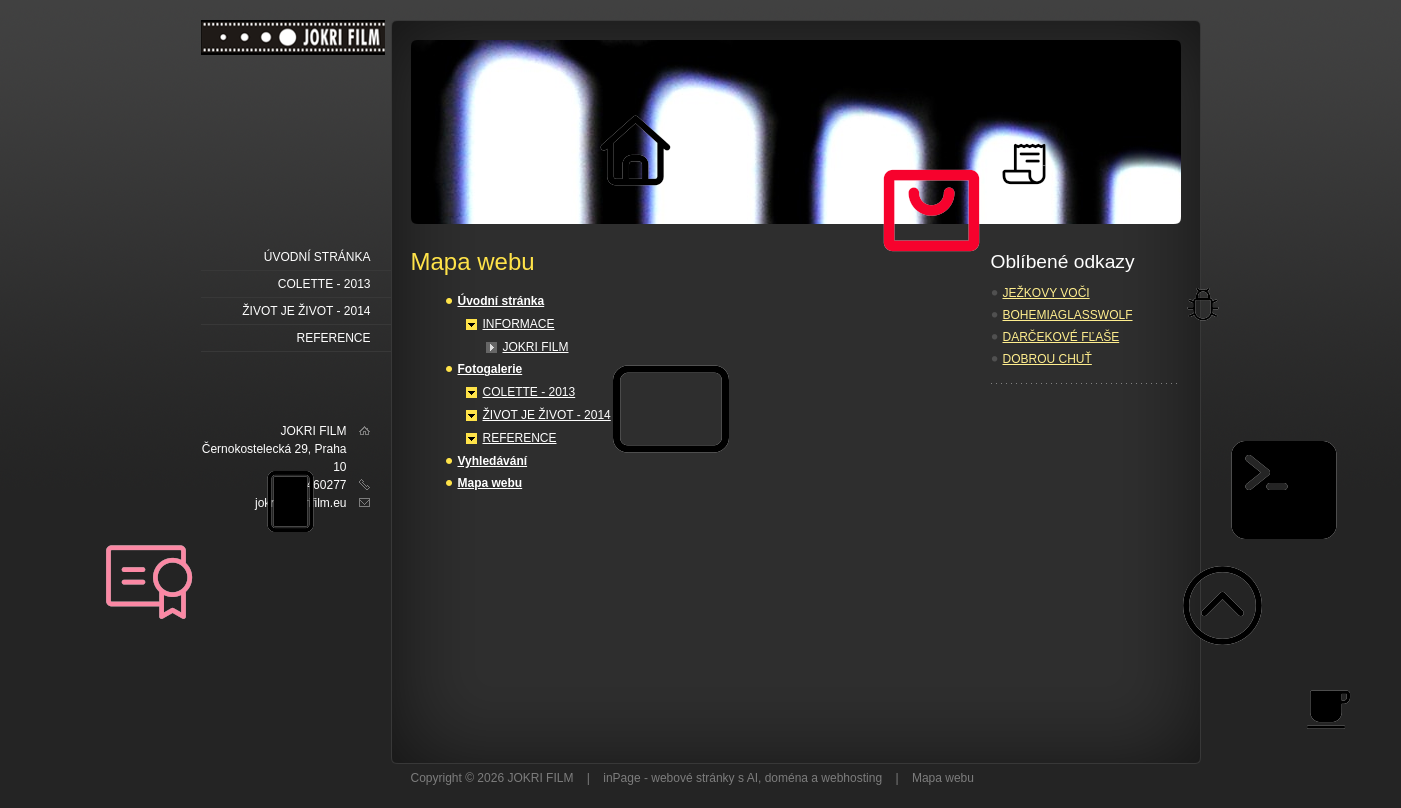 The height and width of the screenshot is (808, 1401). I want to click on open terminal or command line interface, so click(1284, 490).